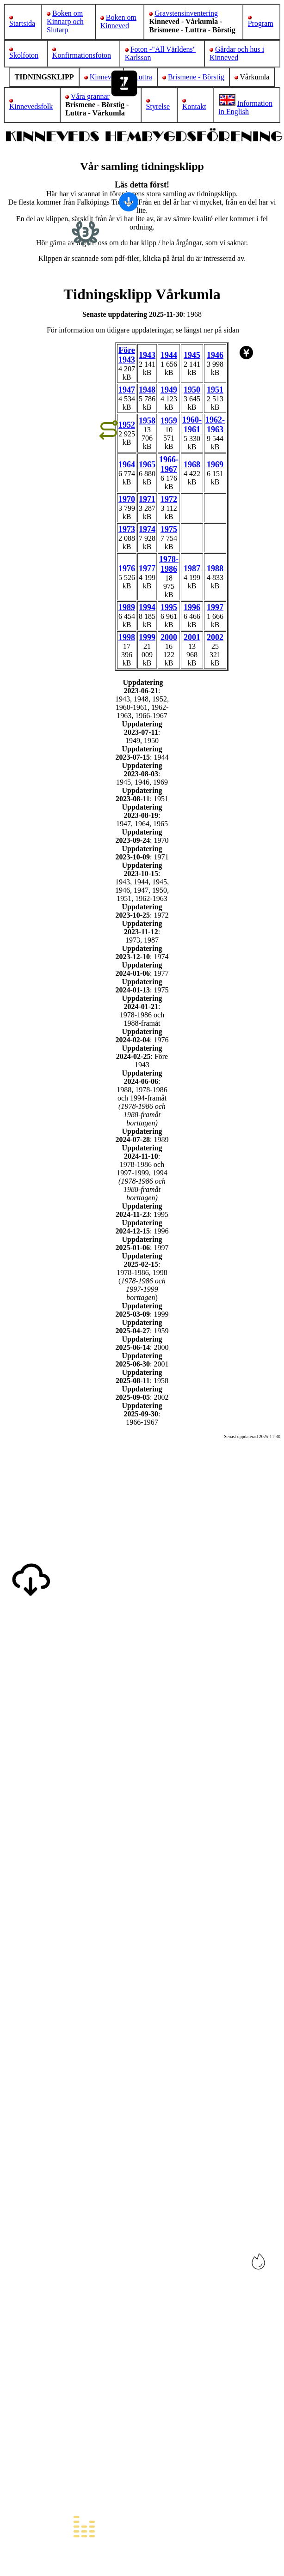 This screenshot has width=284, height=2576. What do you see at coordinates (86, 233) in the screenshot?
I see `third place ranking or award` at bounding box center [86, 233].